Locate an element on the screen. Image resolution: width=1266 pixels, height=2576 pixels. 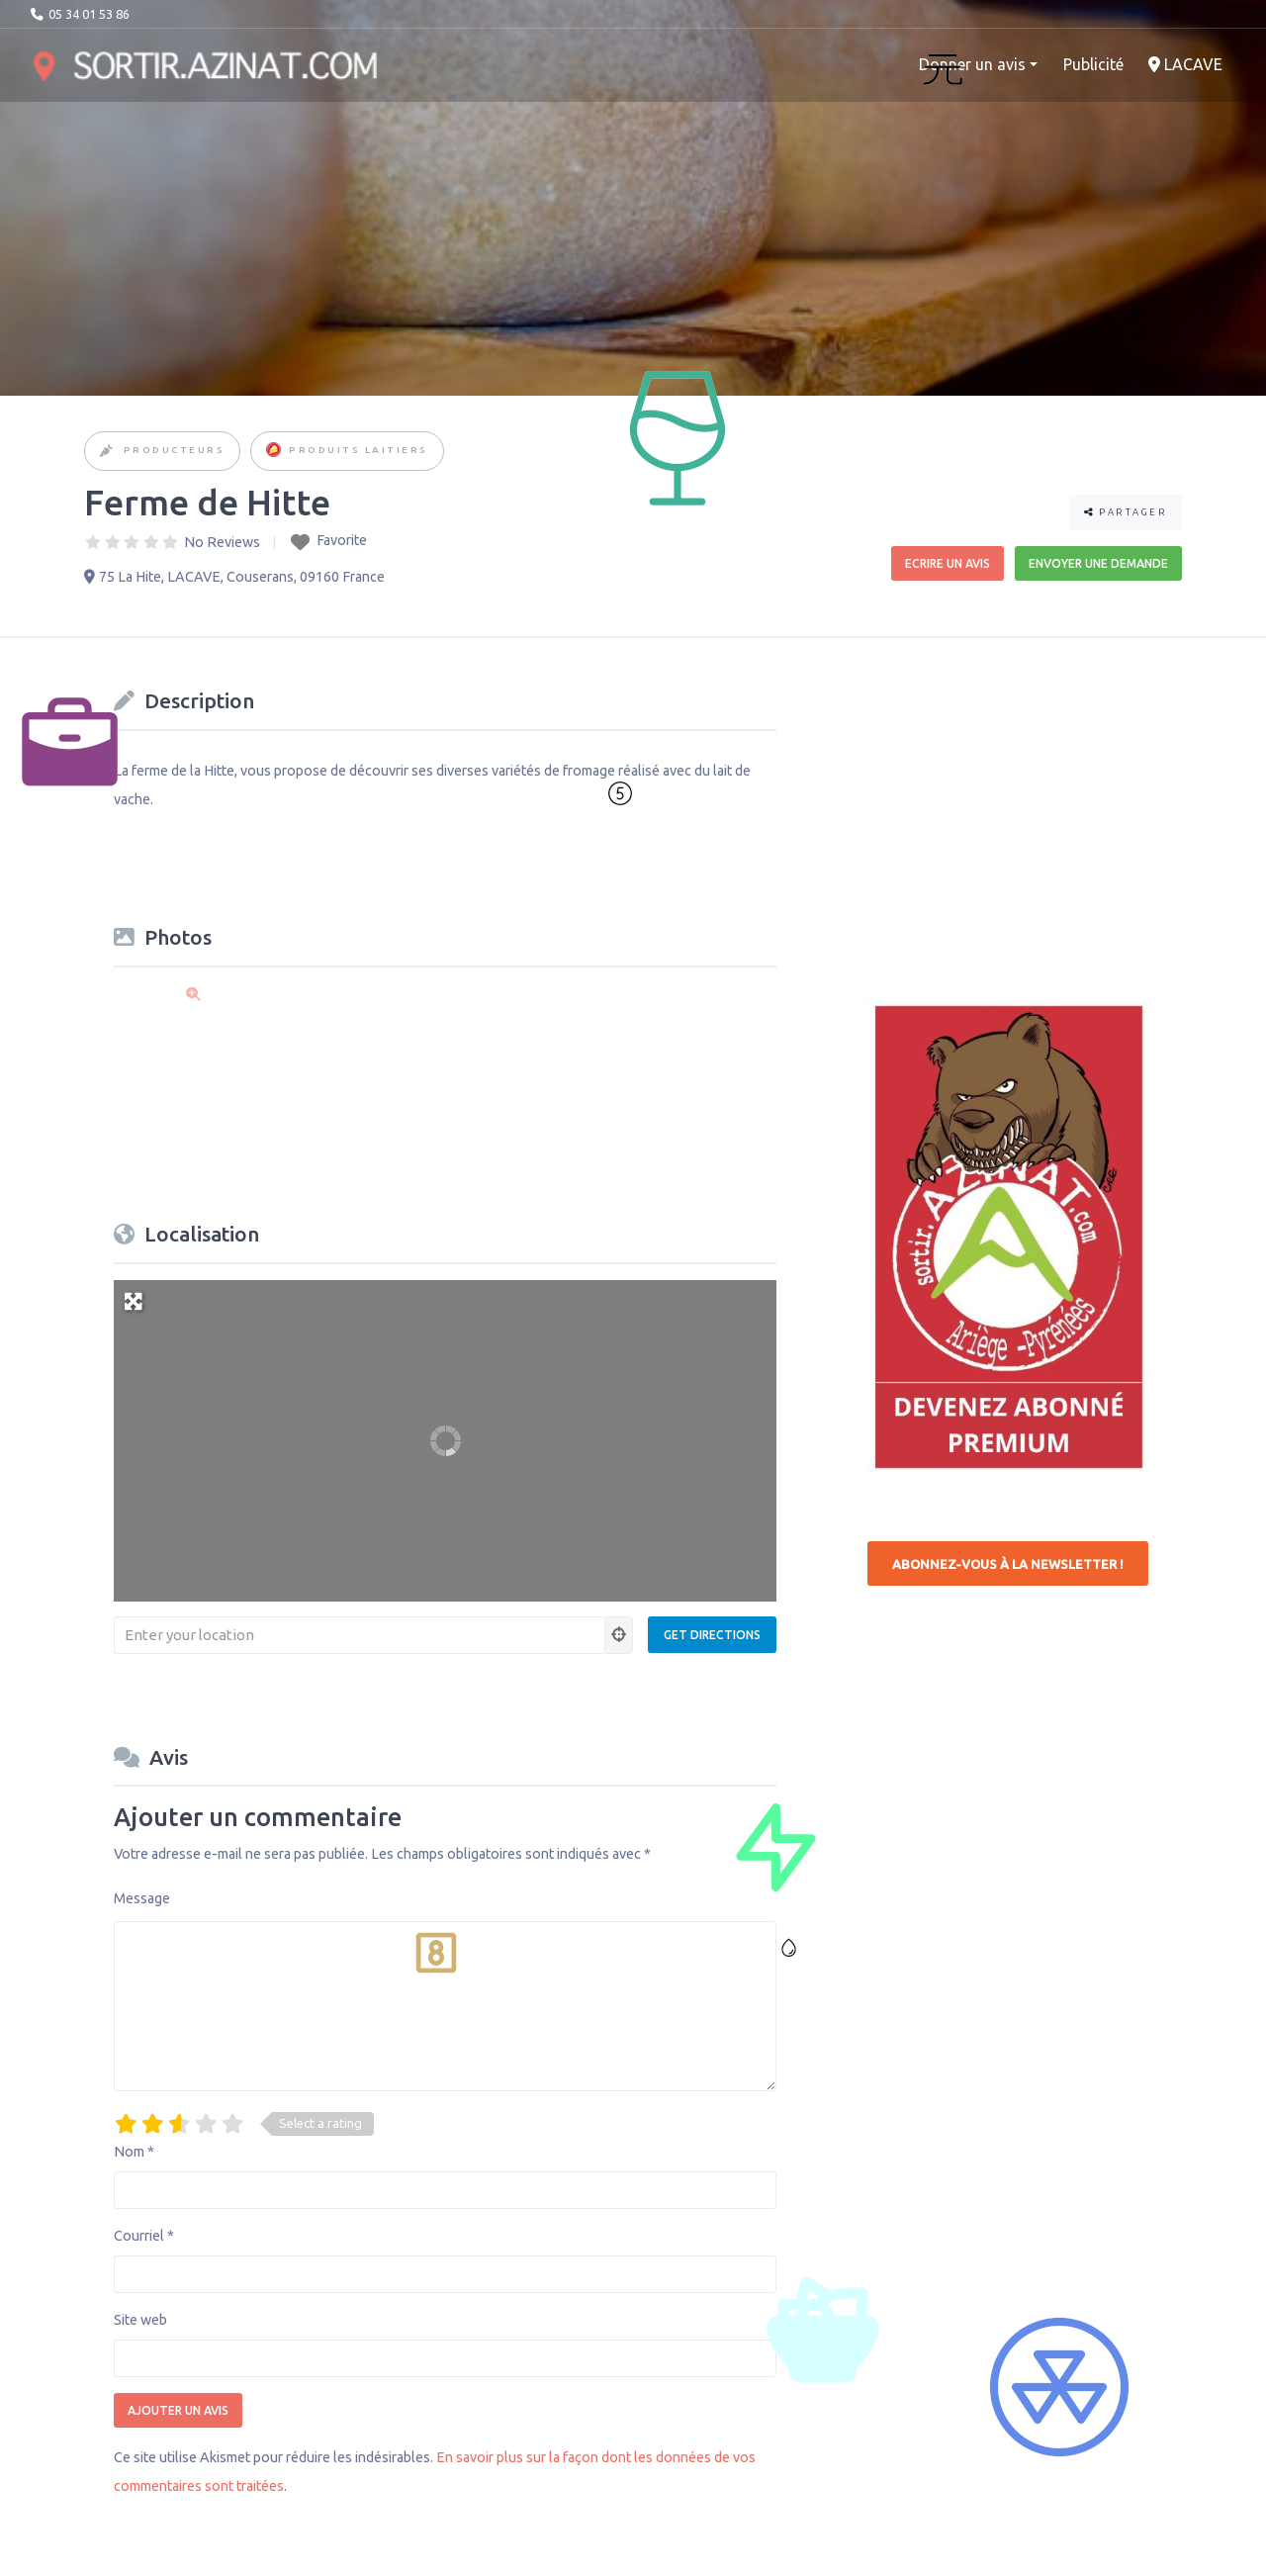
adjust water or hydration settings is located at coordinates (788, 1948).